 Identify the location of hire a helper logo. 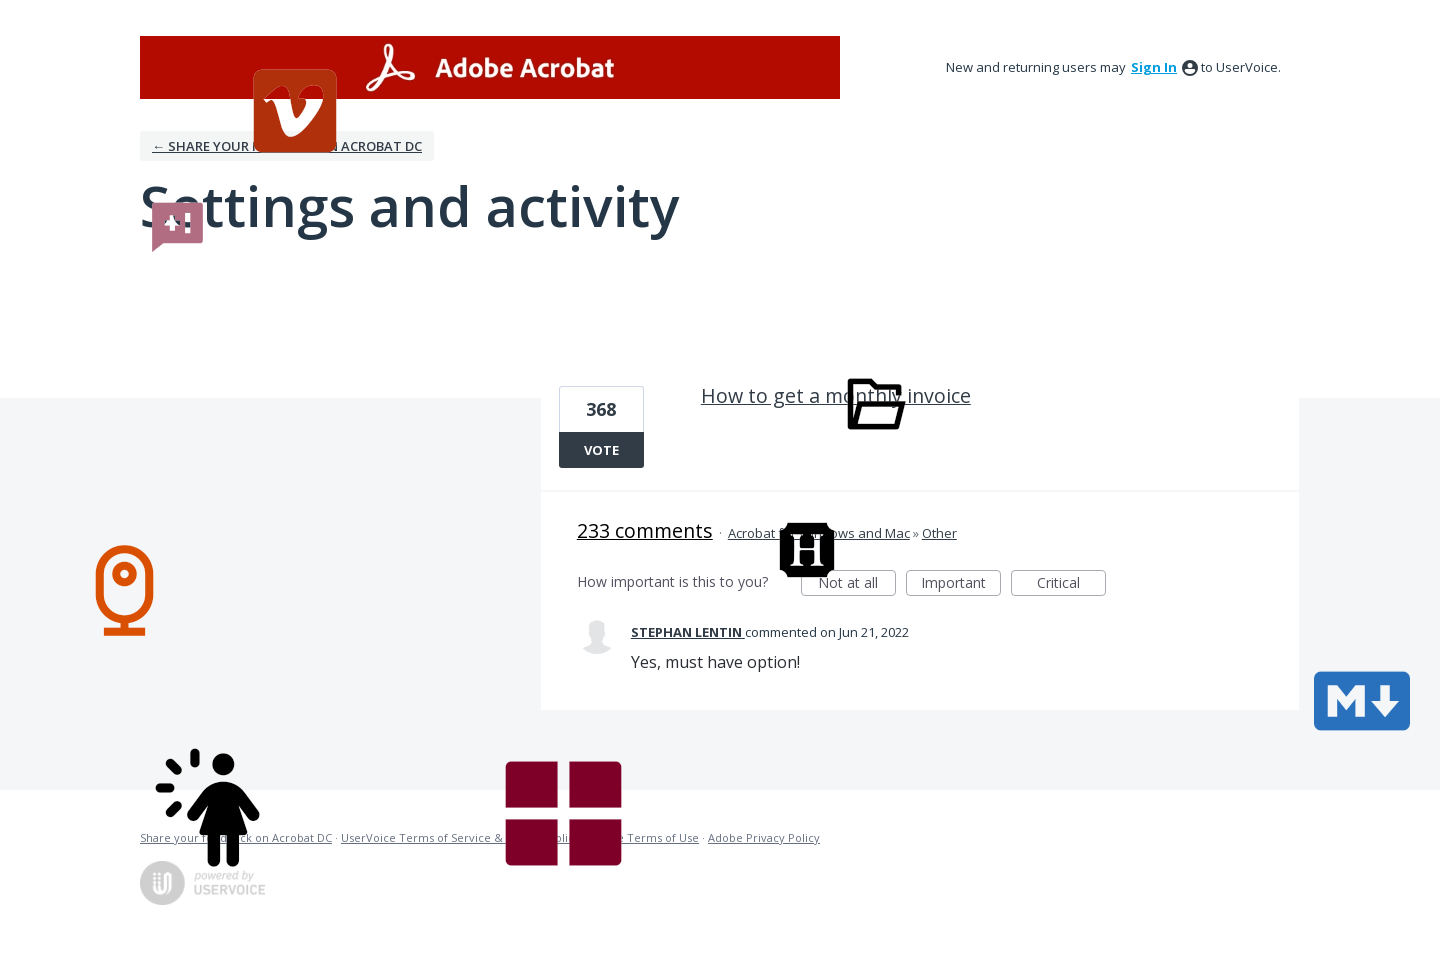
(807, 550).